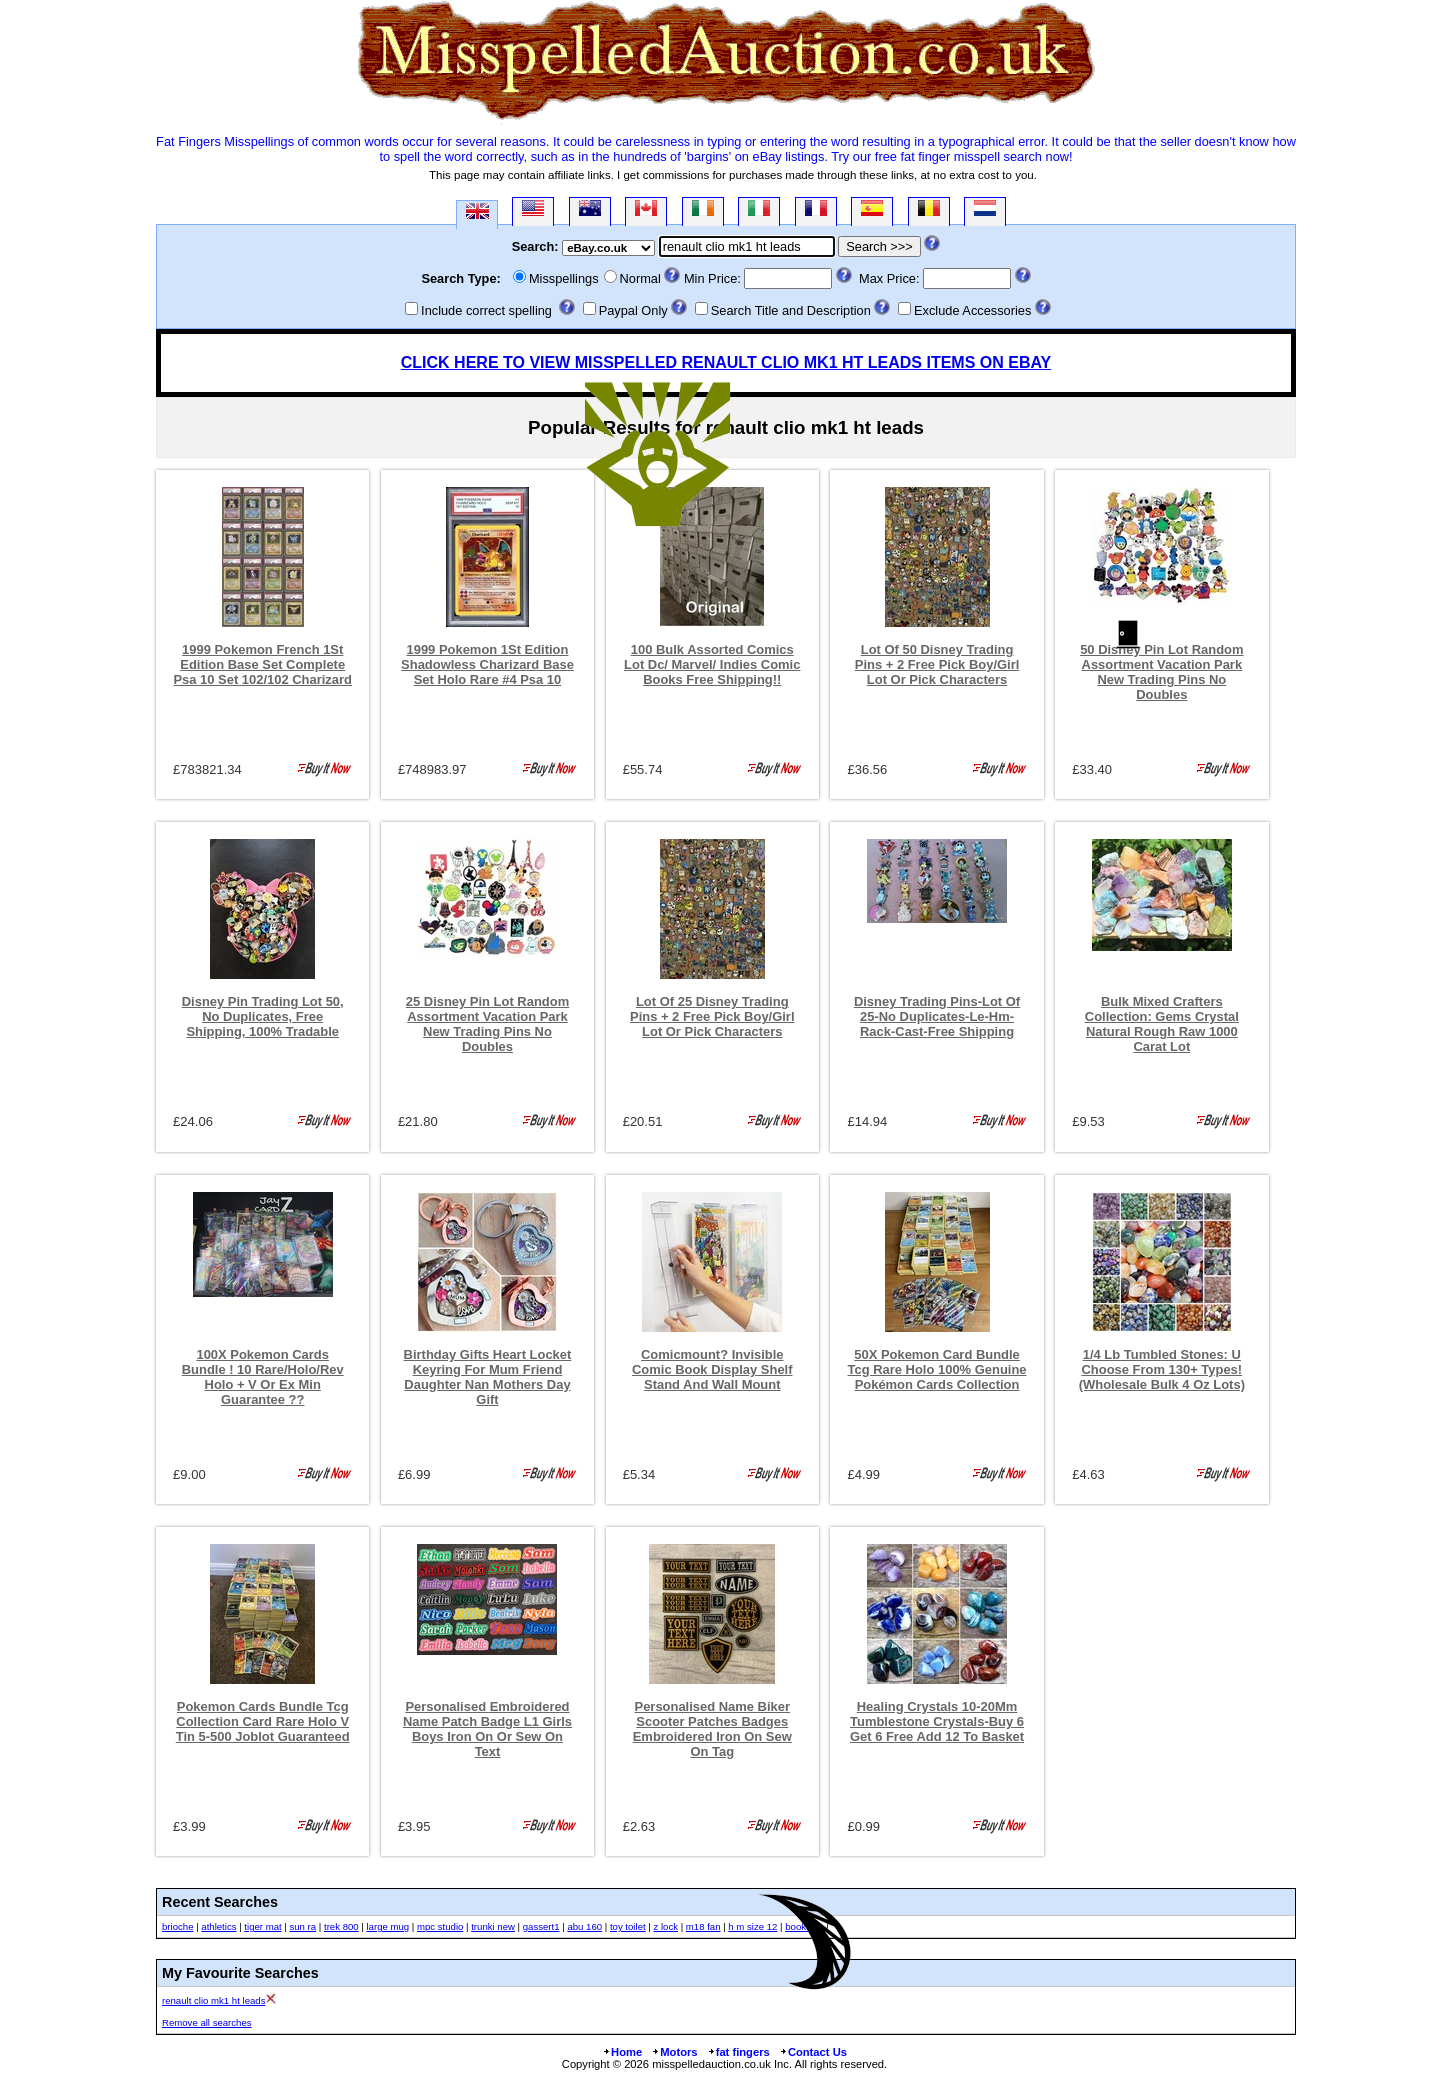 This screenshot has height=2086, width=1452. Describe the element at coordinates (805, 1942) in the screenshot. I see `indicates a slash or cutting attack action` at that location.